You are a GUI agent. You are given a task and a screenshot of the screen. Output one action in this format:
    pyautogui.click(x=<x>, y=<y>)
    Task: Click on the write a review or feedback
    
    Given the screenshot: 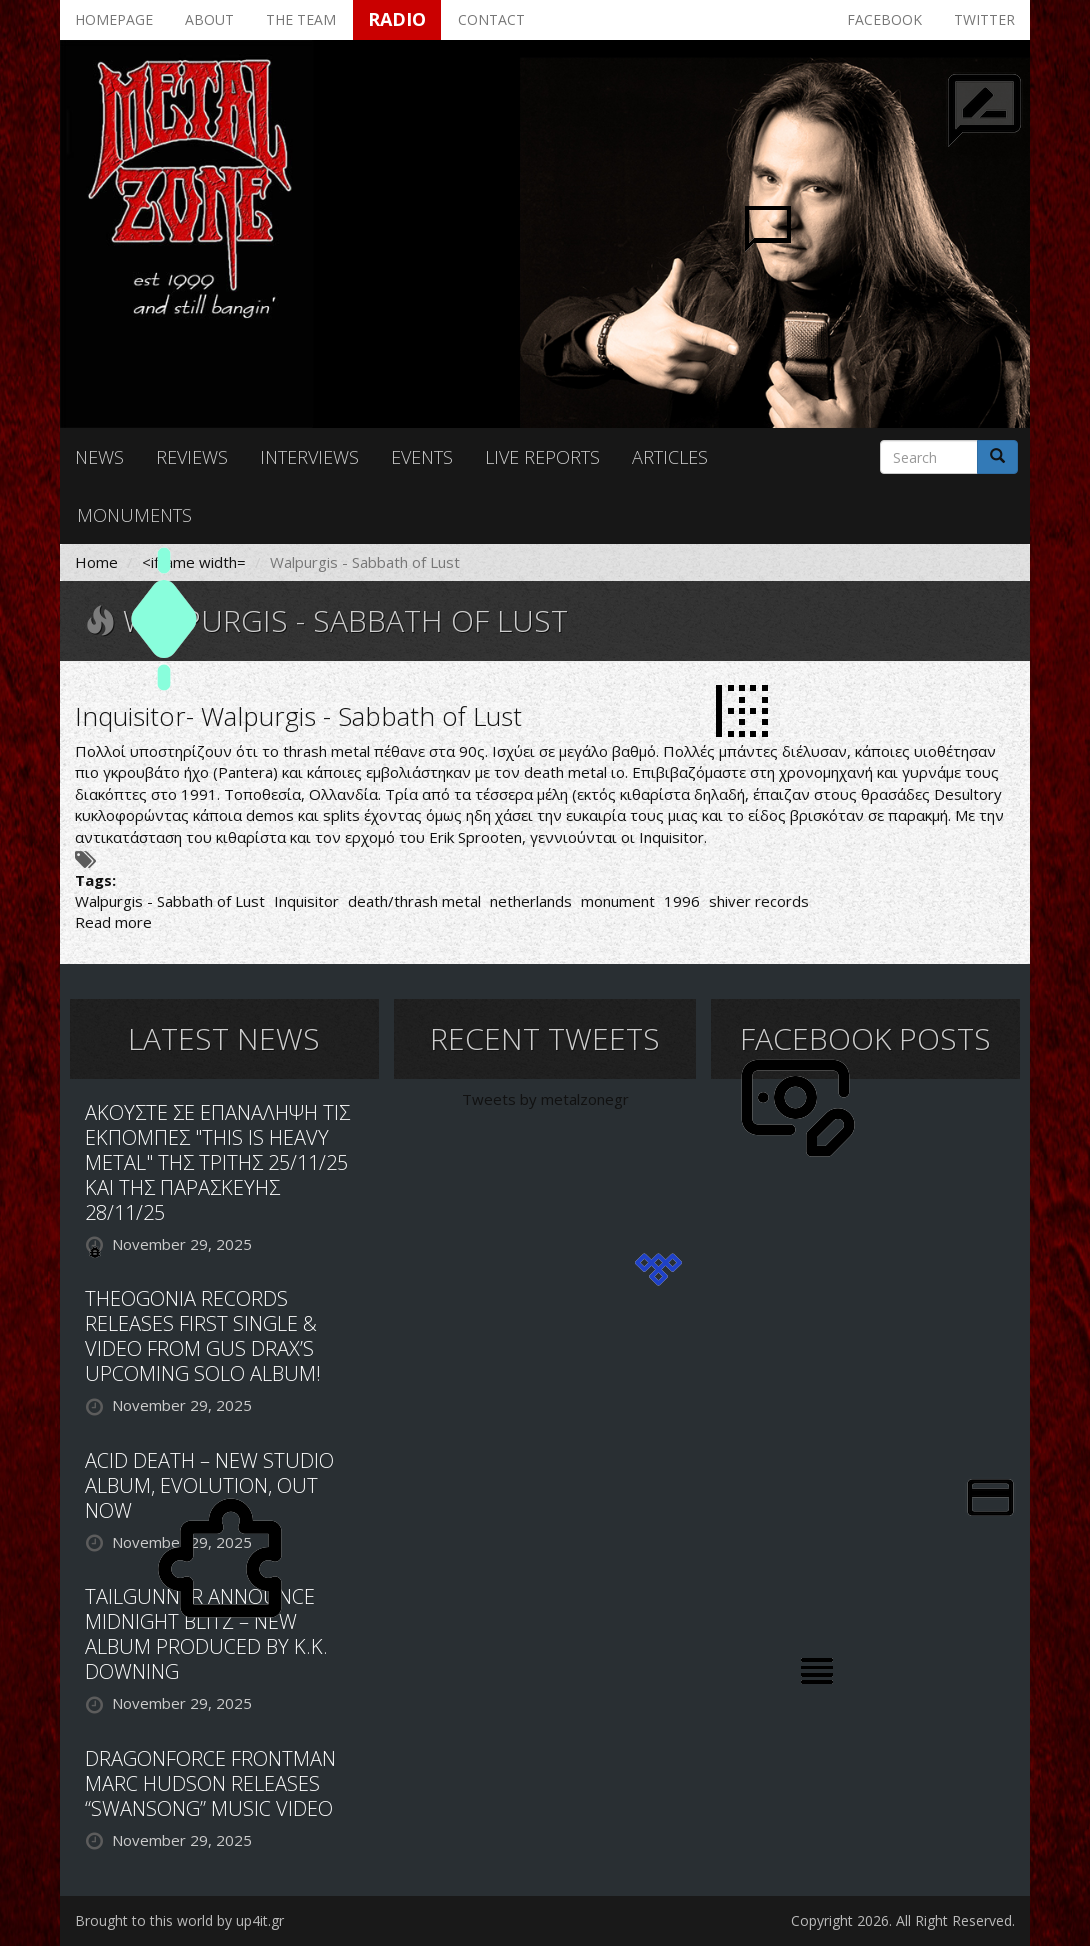 What is the action you would take?
    pyautogui.click(x=984, y=110)
    